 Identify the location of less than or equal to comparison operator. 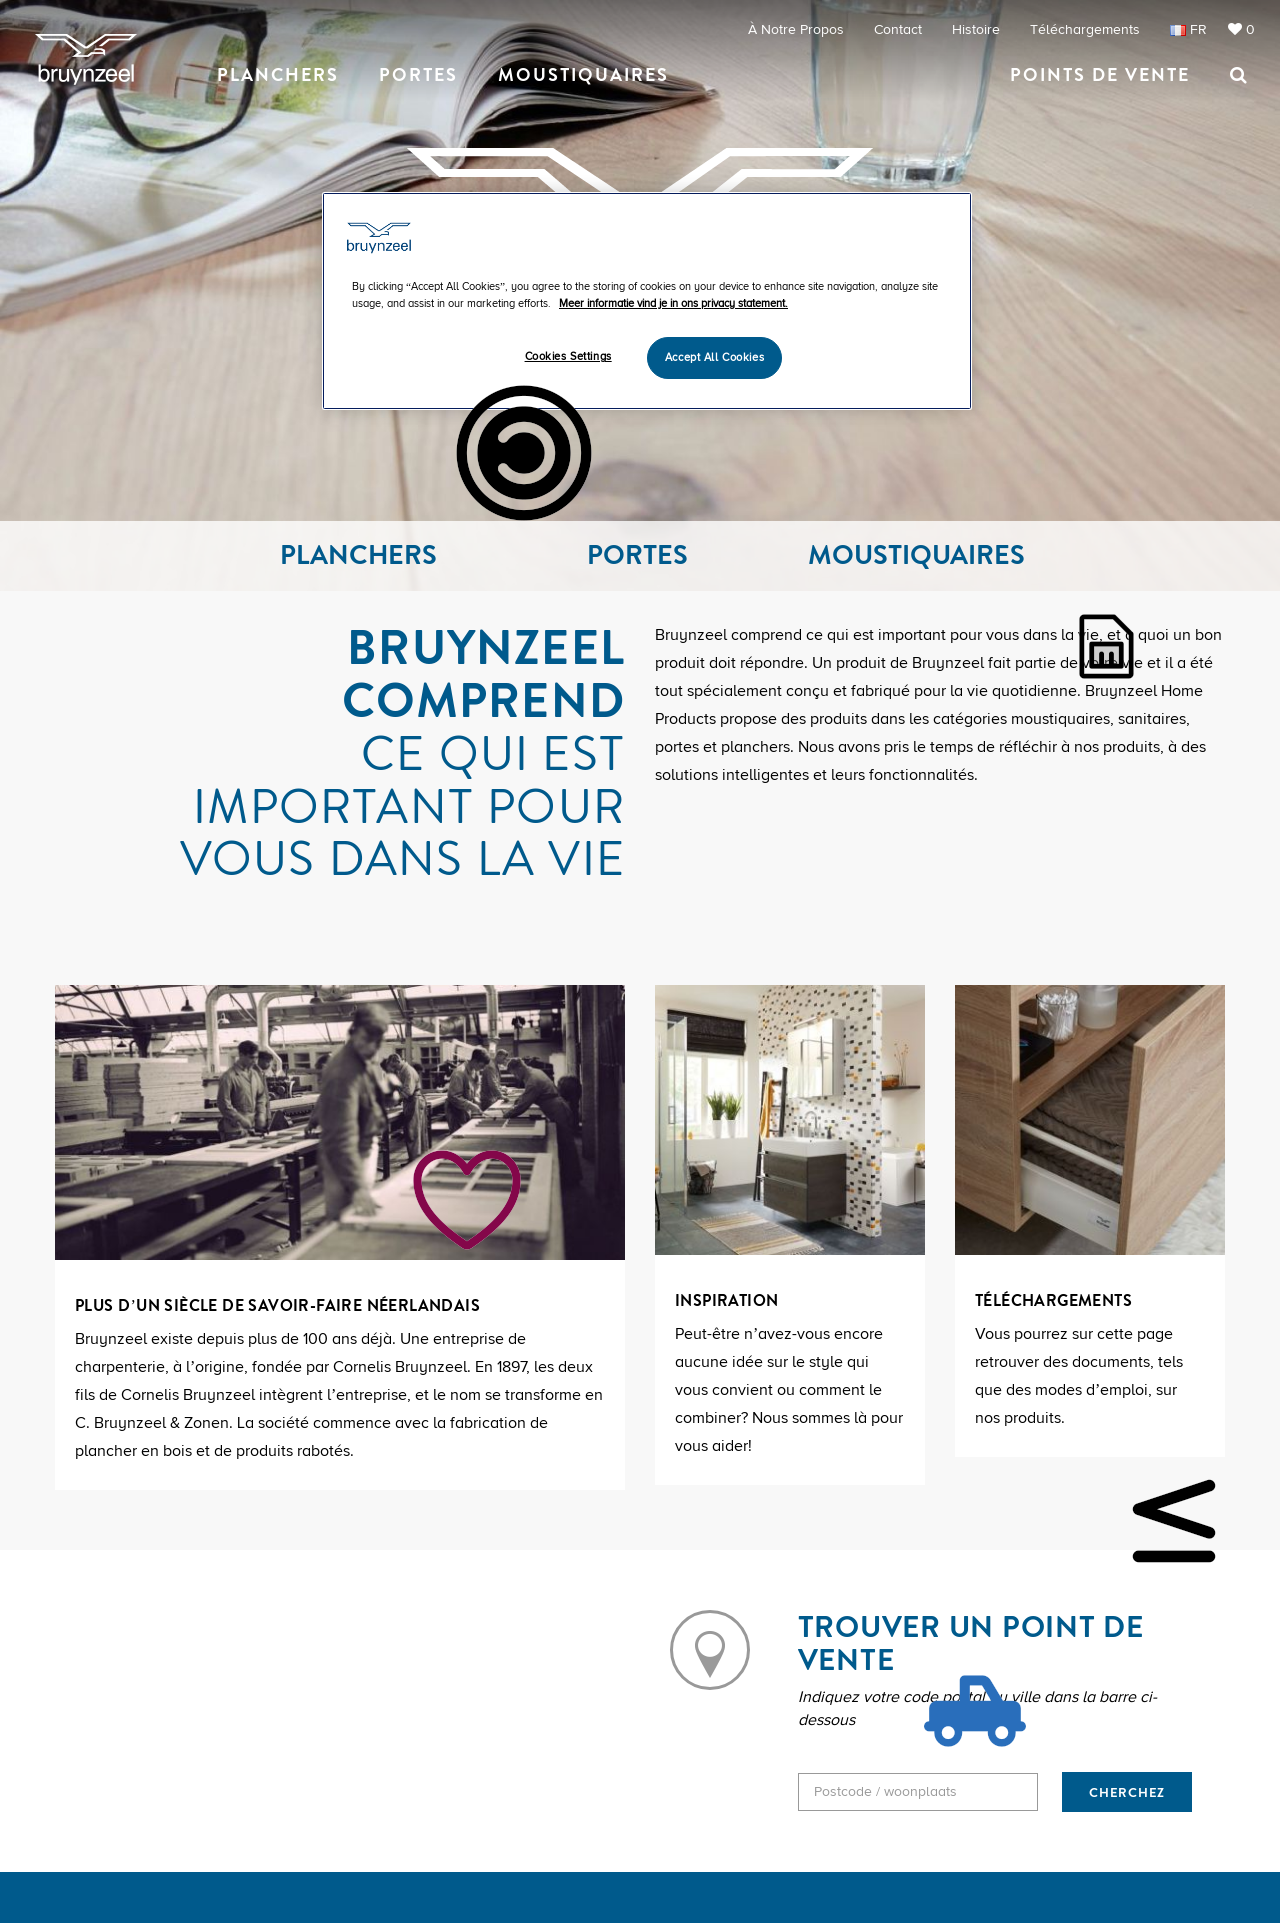
(1174, 1521).